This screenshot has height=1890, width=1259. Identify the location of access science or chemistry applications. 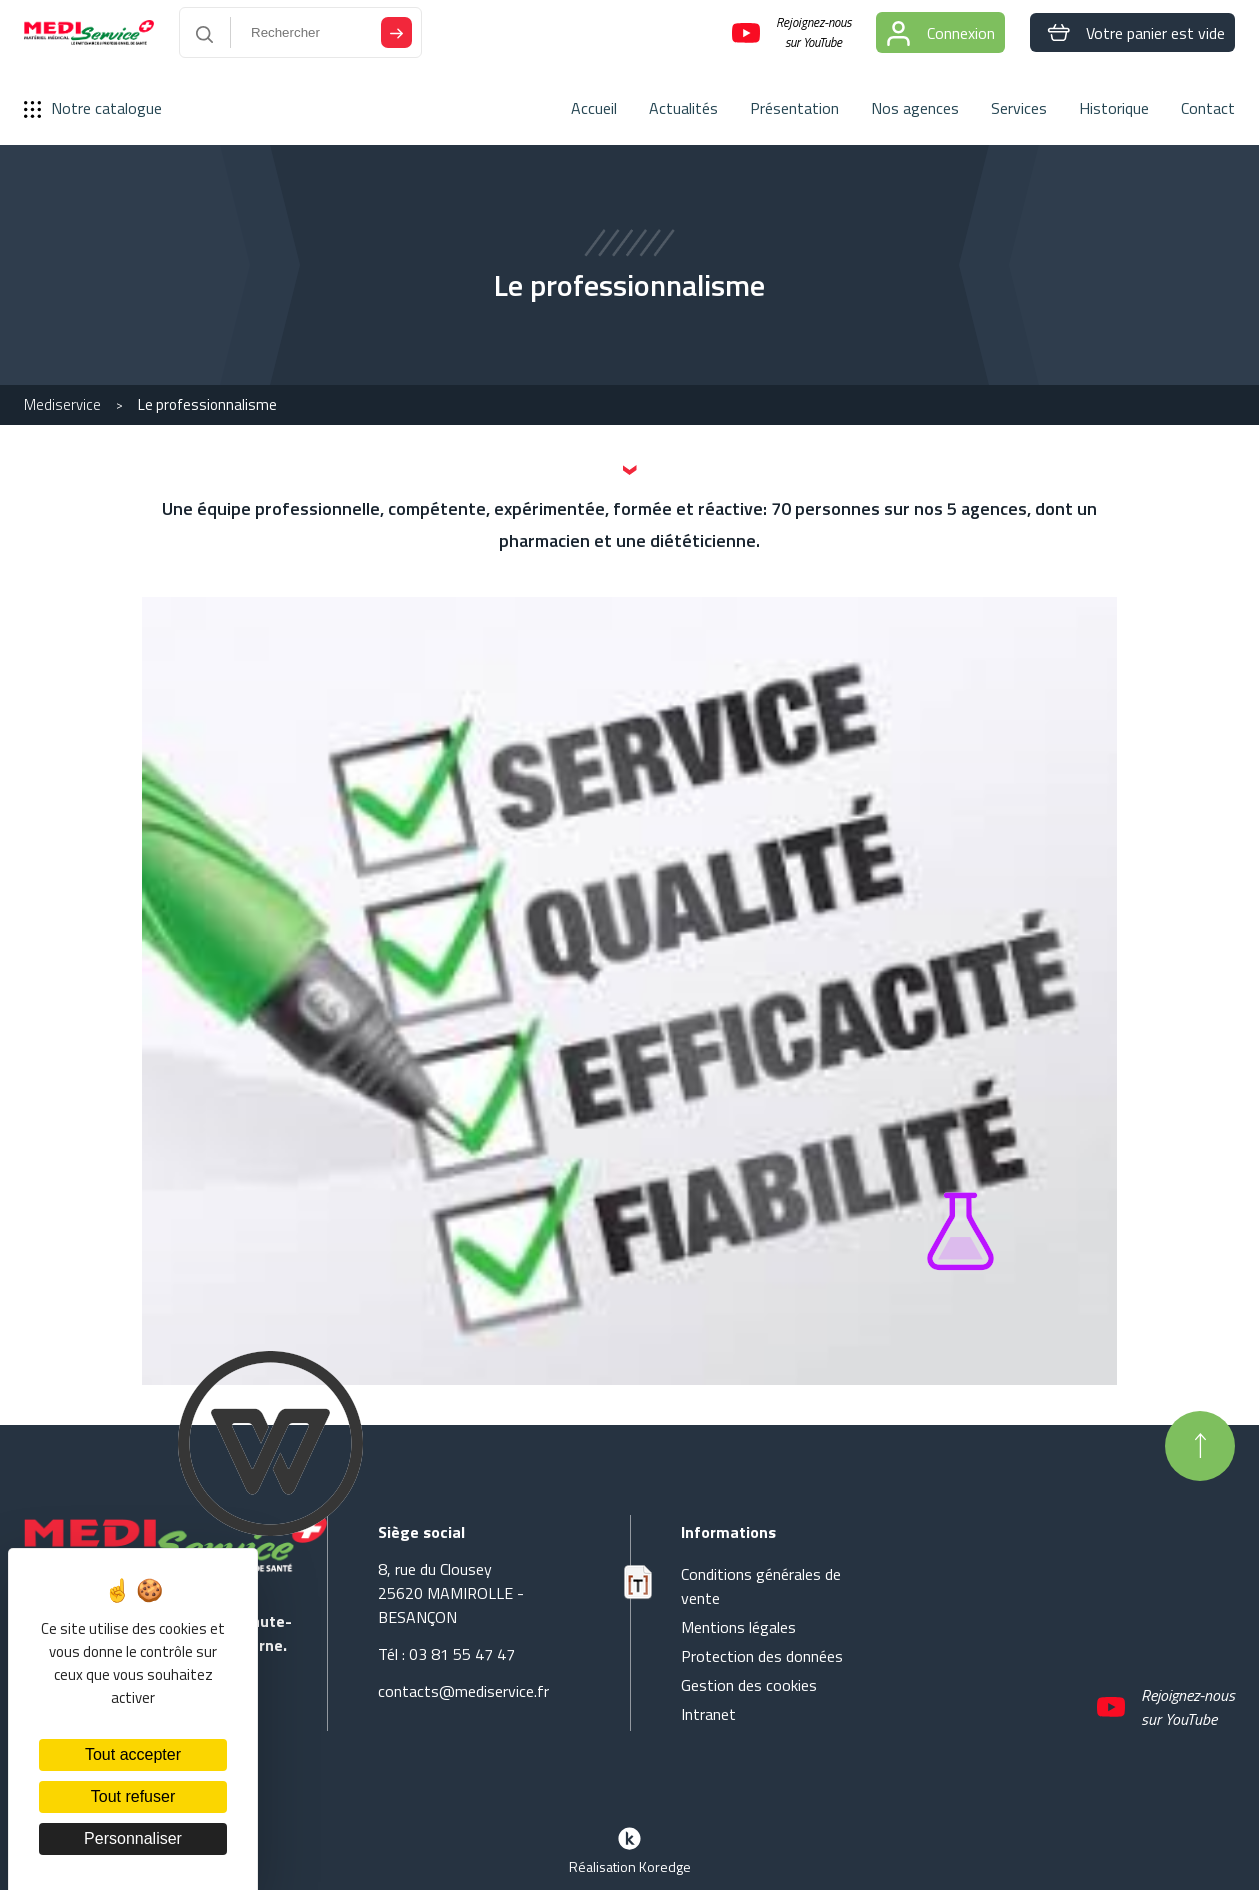
(960, 1231).